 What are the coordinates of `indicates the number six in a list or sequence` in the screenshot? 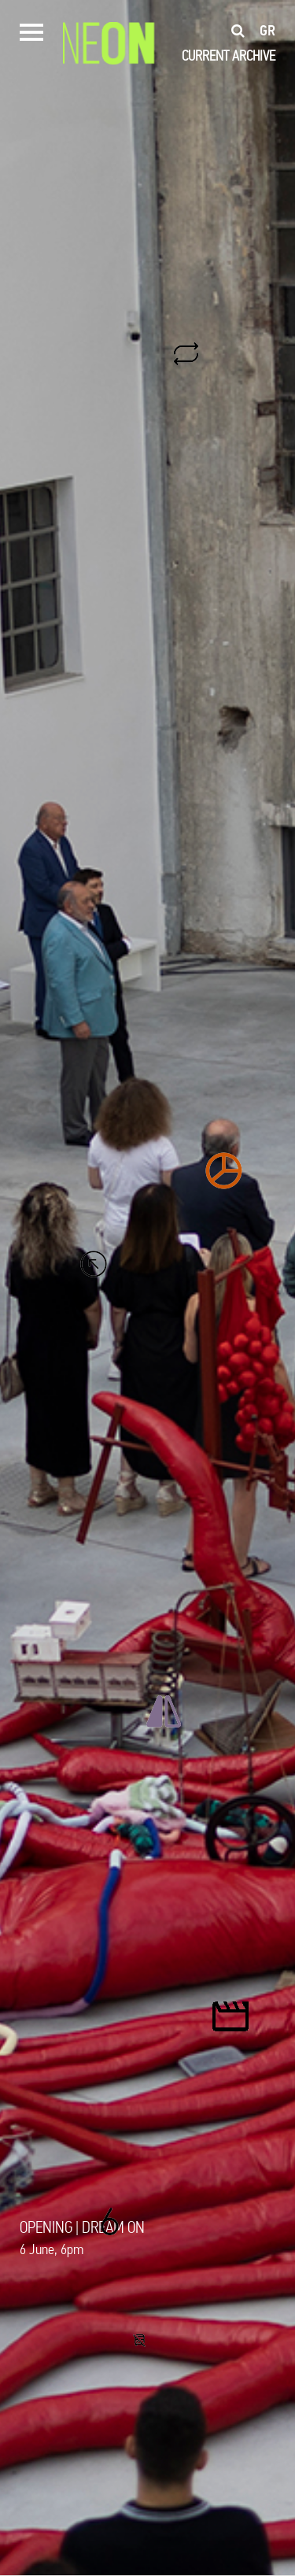 It's located at (109, 2221).